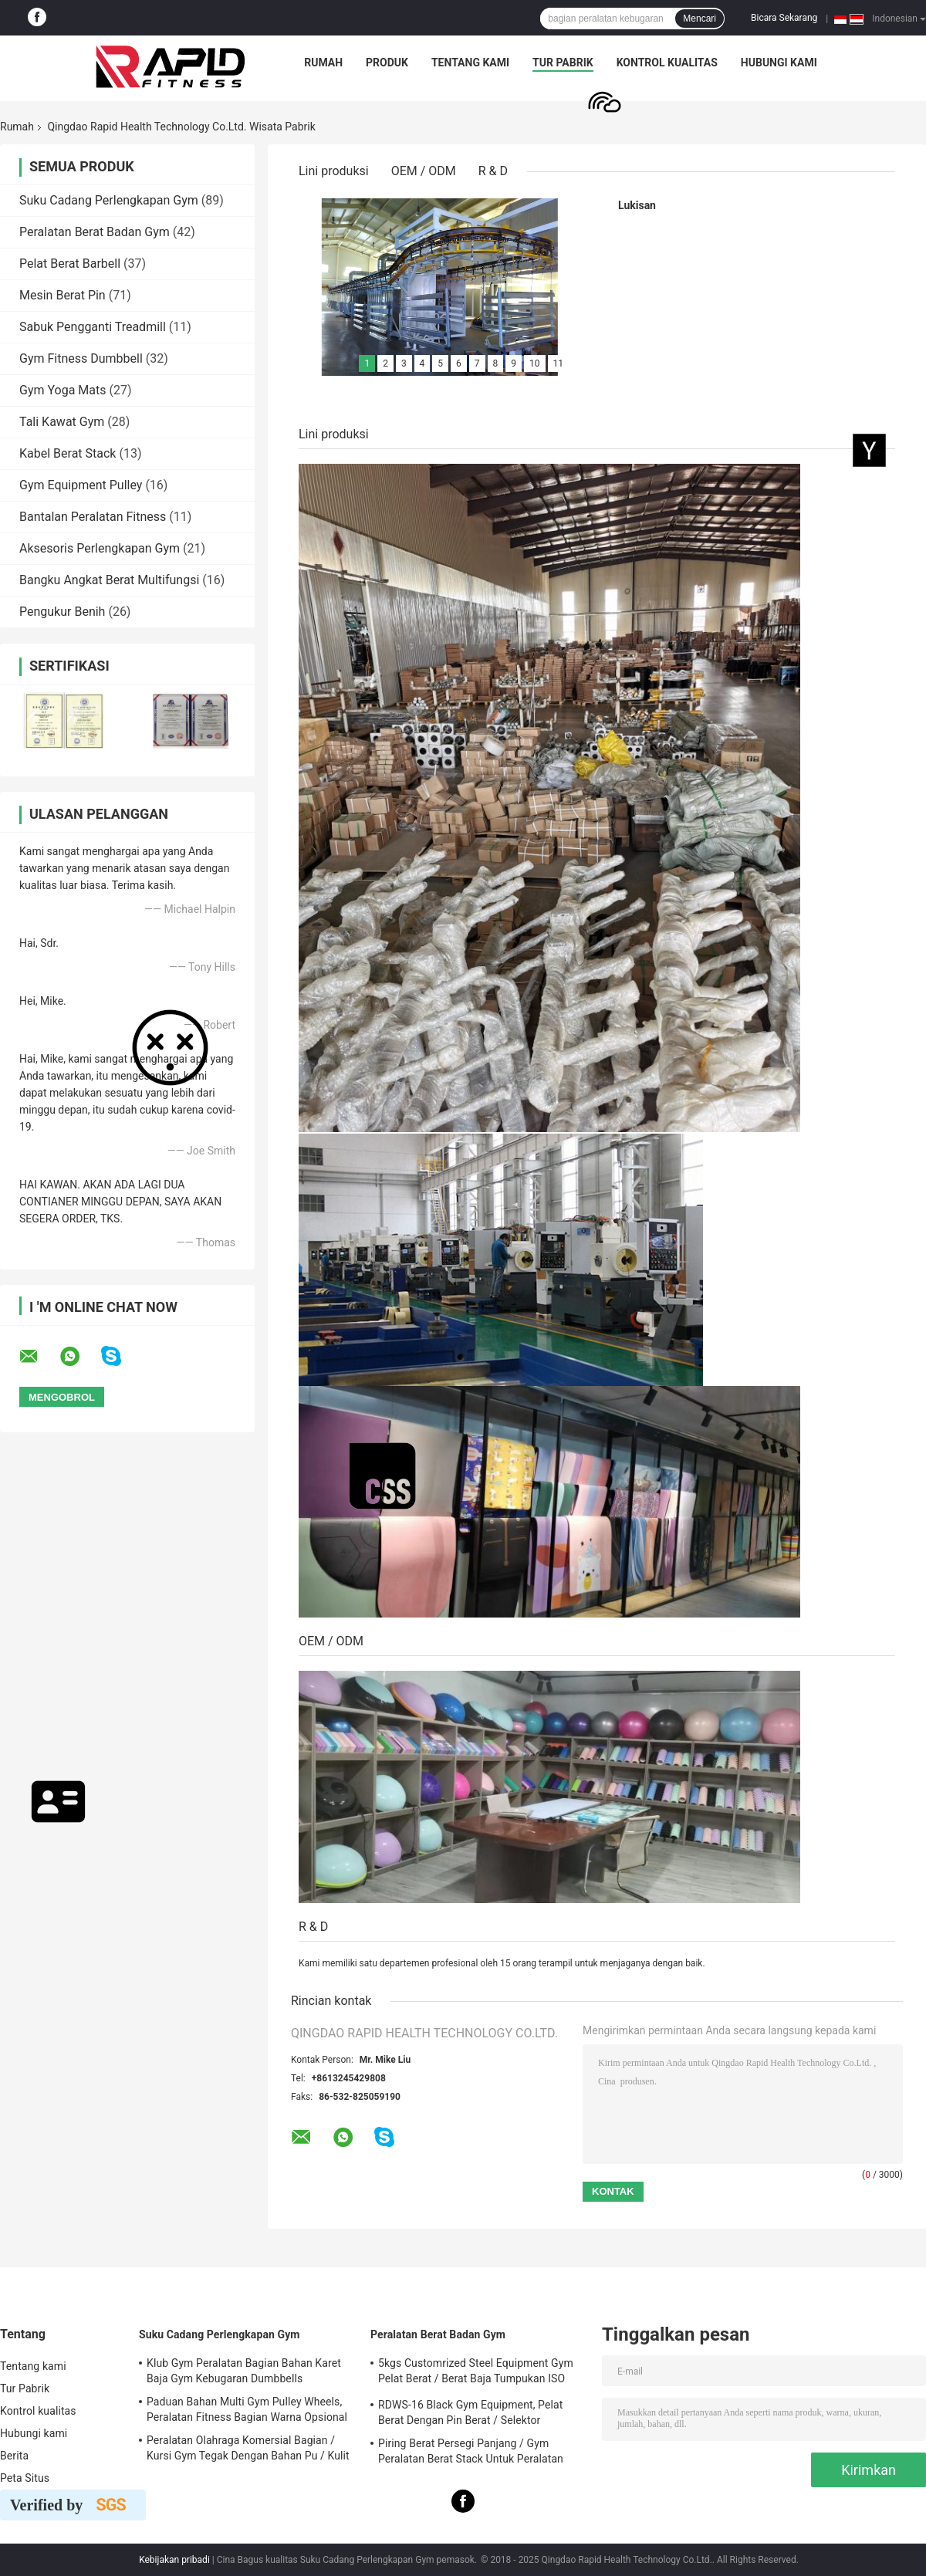  I want to click on Y Combinator logo, so click(869, 450).